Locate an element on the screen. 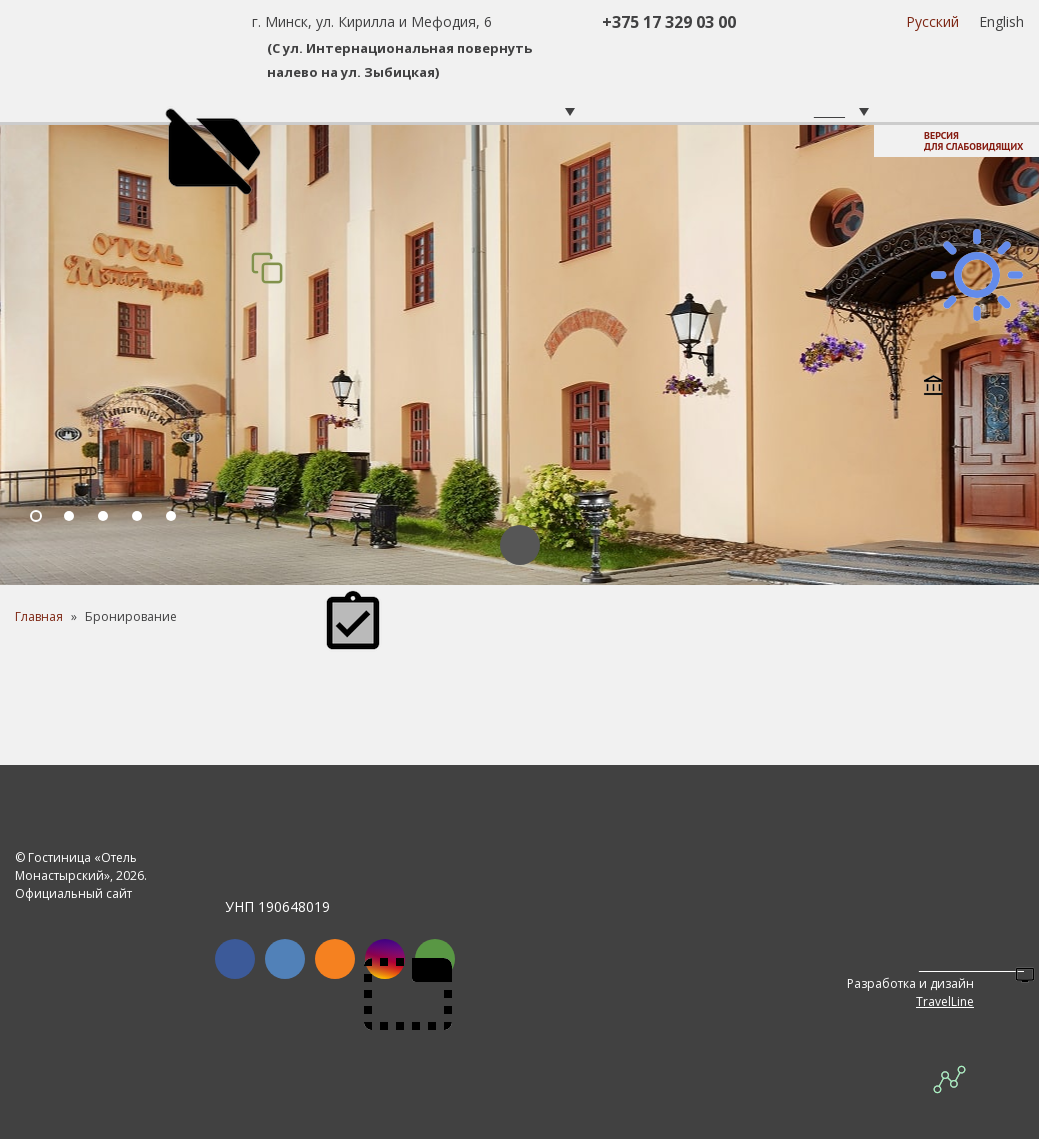 Image resolution: width=1039 pixels, height=1139 pixels. access banking or financial services is located at coordinates (934, 386).